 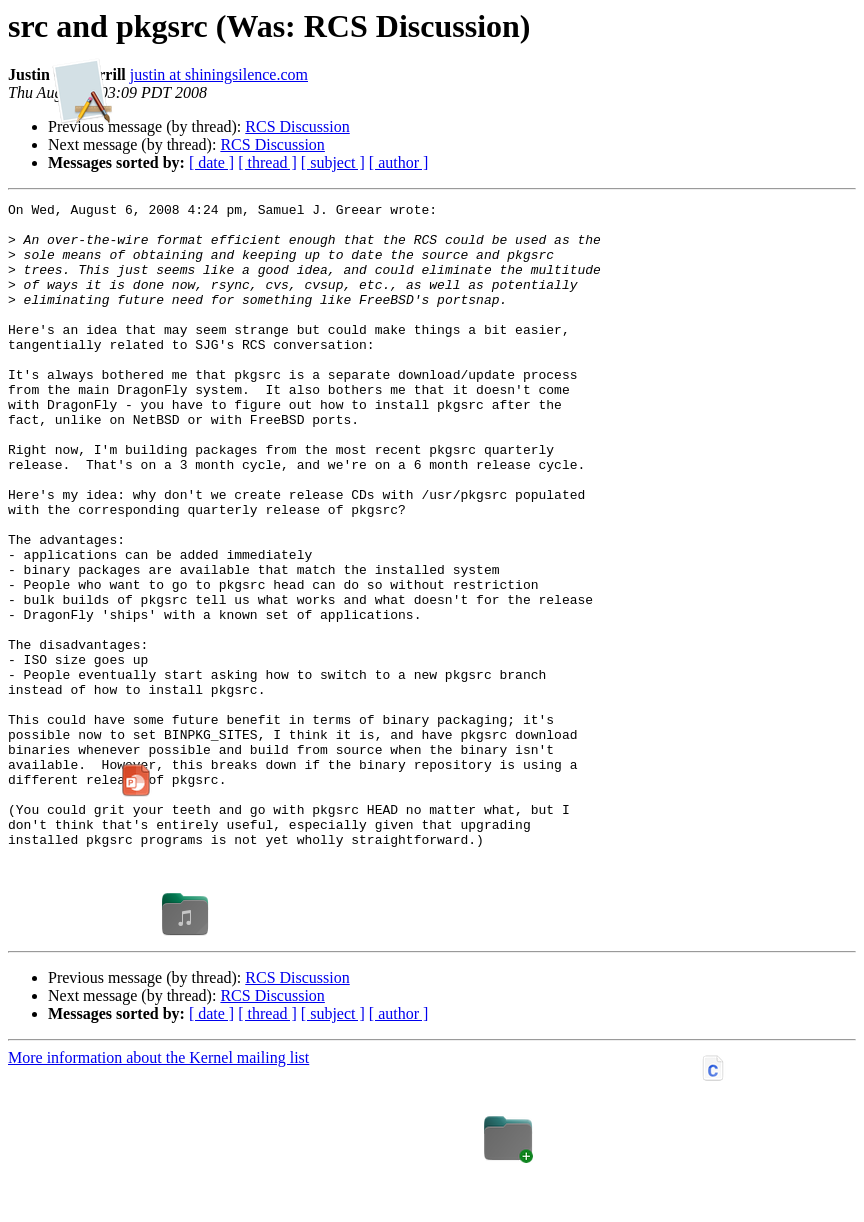 What do you see at coordinates (136, 780) in the screenshot?
I see `a PowerPoint slideshow file` at bounding box center [136, 780].